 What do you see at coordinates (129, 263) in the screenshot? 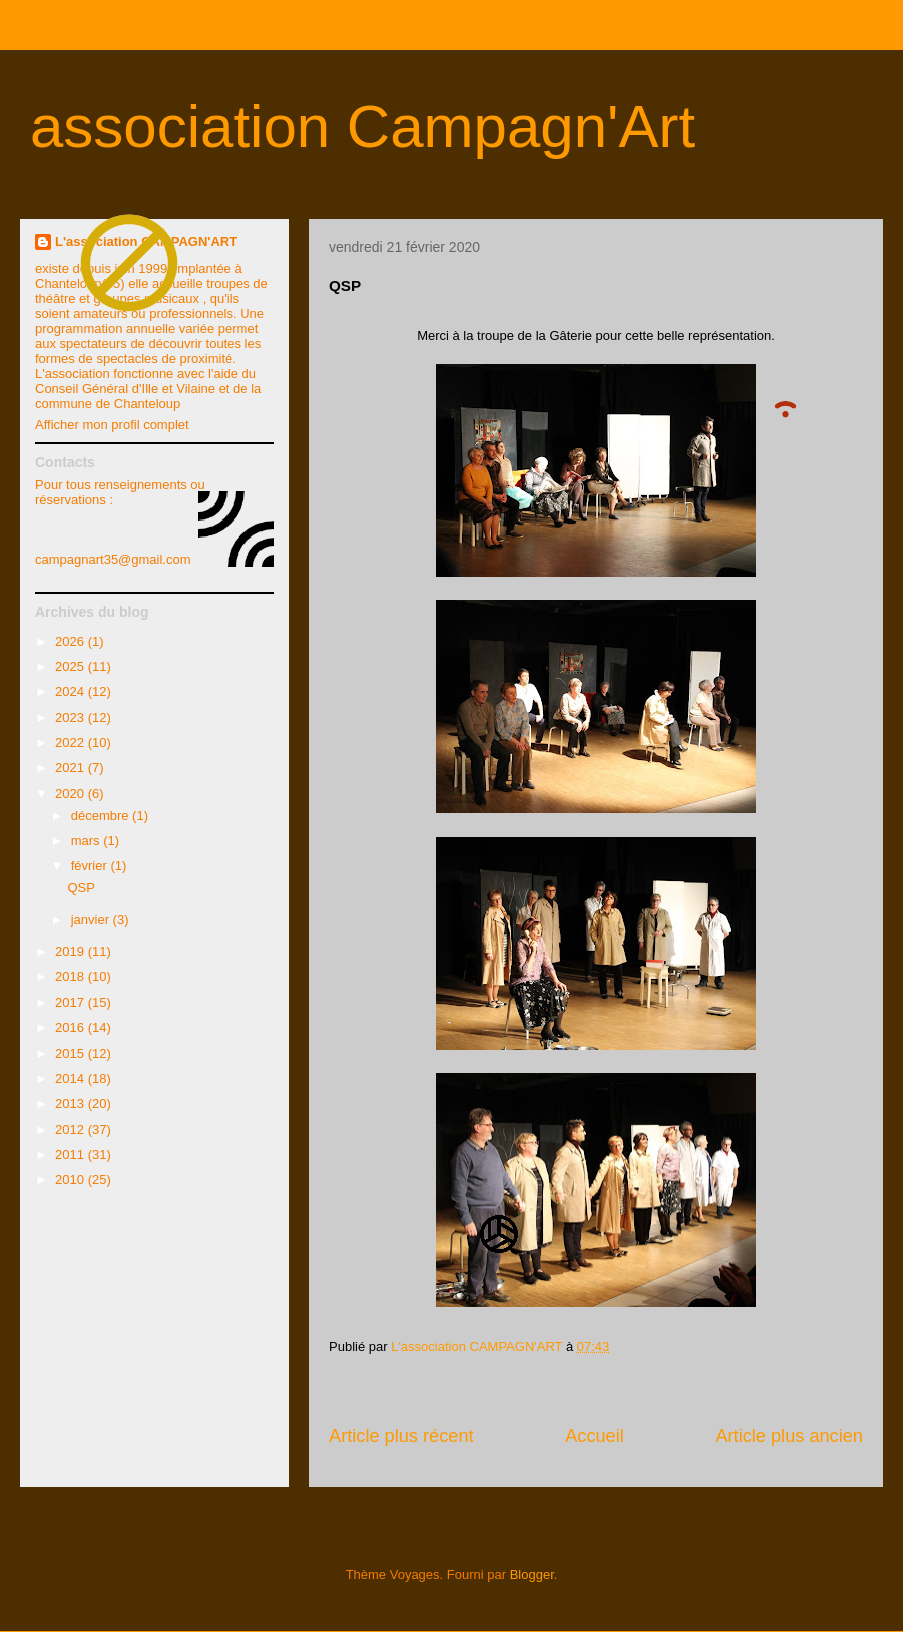
I see `cancel or abort current action` at bounding box center [129, 263].